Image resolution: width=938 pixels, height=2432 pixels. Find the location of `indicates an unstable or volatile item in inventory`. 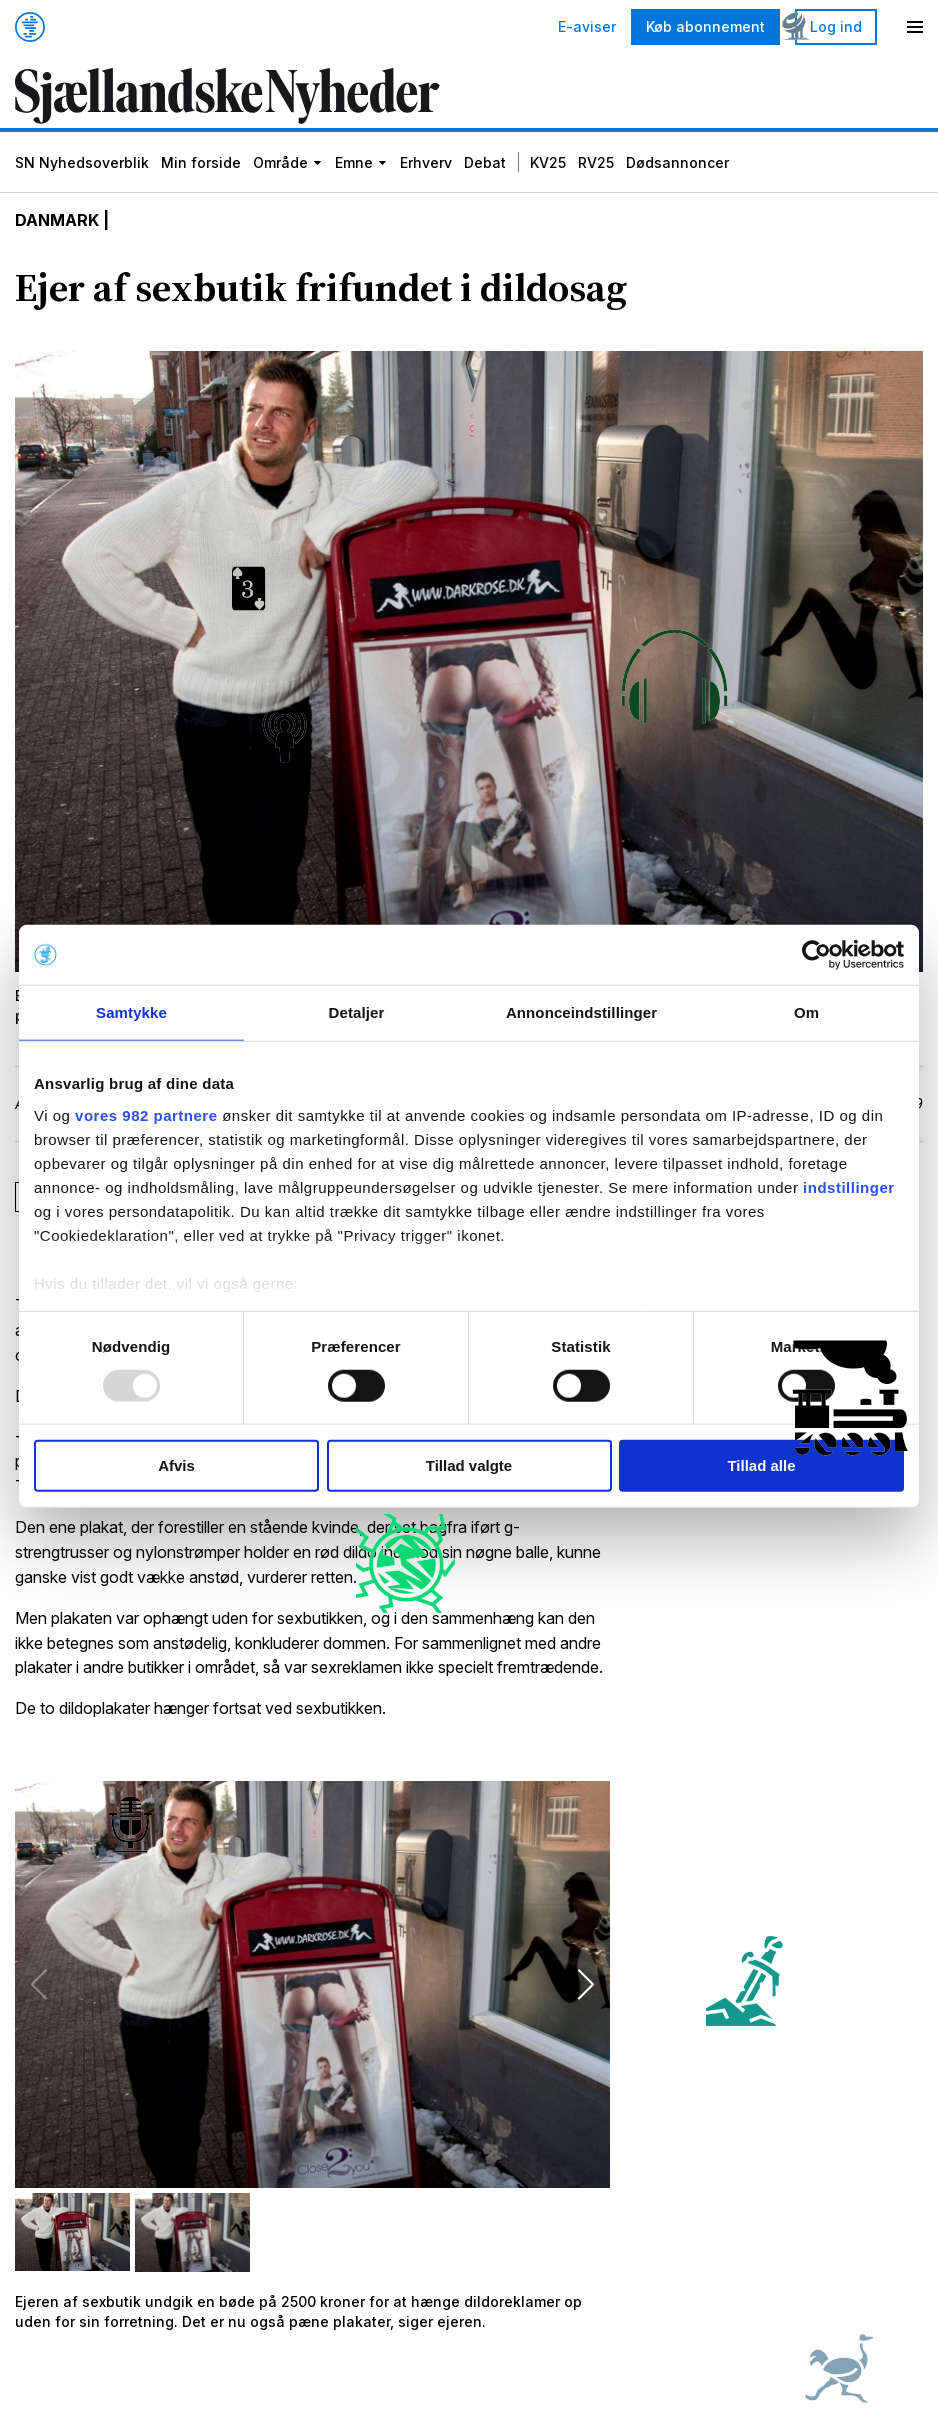

indicates an unstable or volatile item in inventory is located at coordinates (405, 1563).